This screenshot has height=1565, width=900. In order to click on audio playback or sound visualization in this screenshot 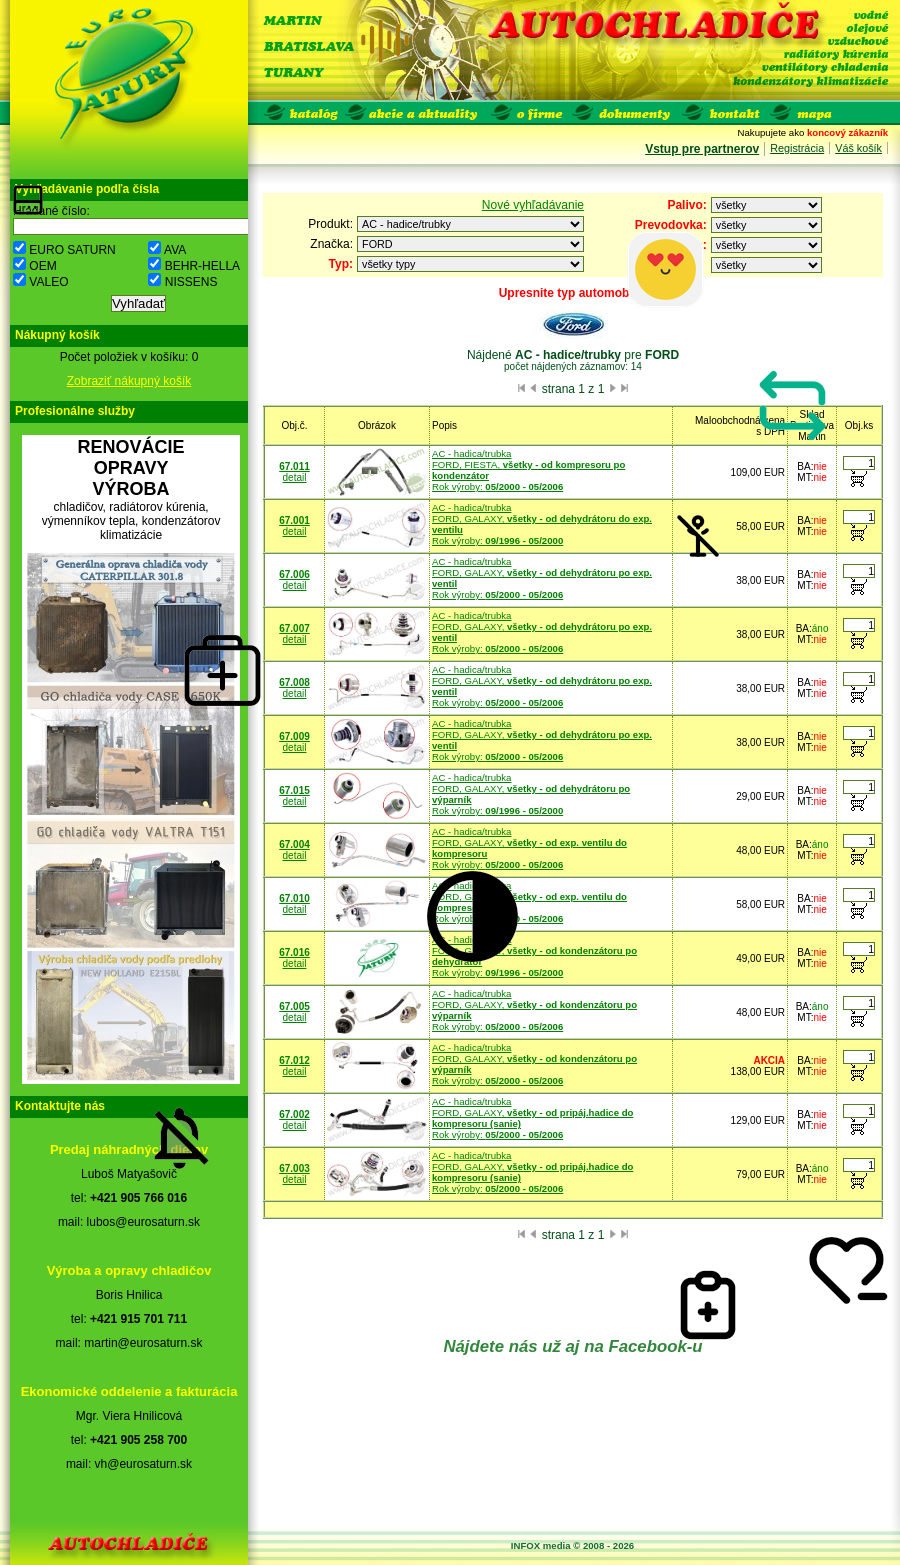, I will do `click(385, 41)`.